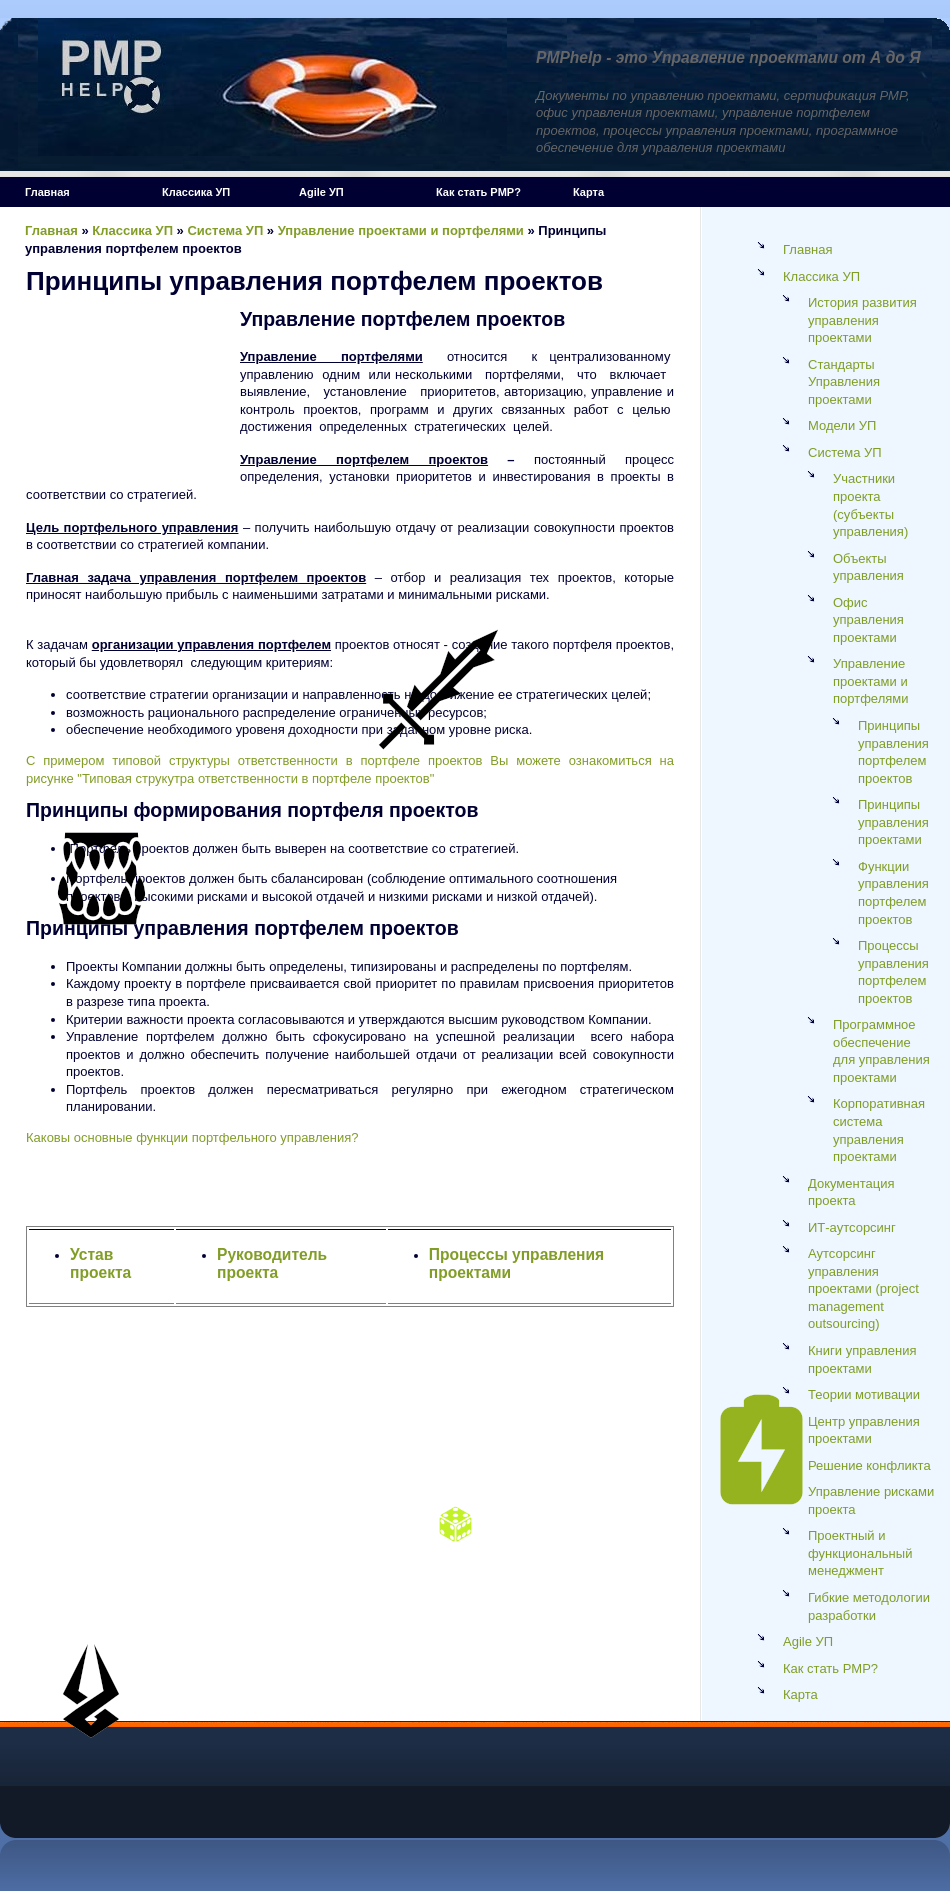 This screenshot has height=1891, width=950. What do you see at coordinates (437, 691) in the screenshot?
I see `equip a broken or shattered weapon` at bounding box center [437, 691].